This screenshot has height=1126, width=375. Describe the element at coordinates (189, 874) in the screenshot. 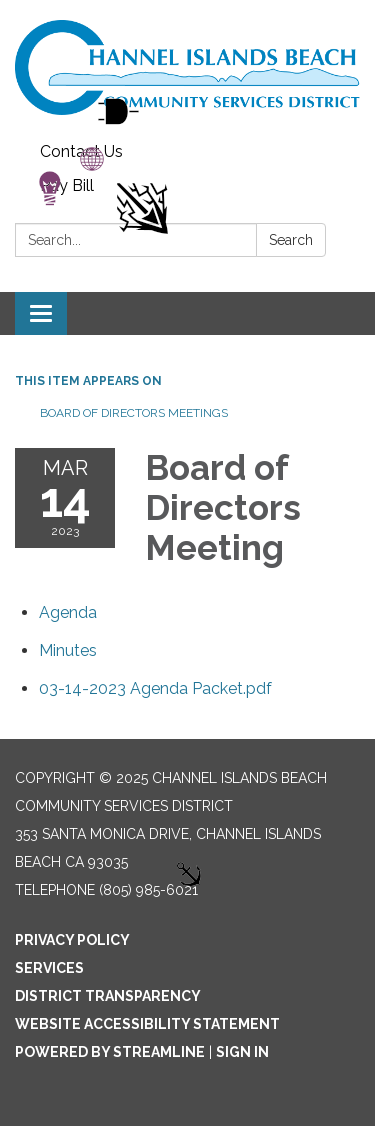

I see `navigate to maritime or nautical settings` at that location.